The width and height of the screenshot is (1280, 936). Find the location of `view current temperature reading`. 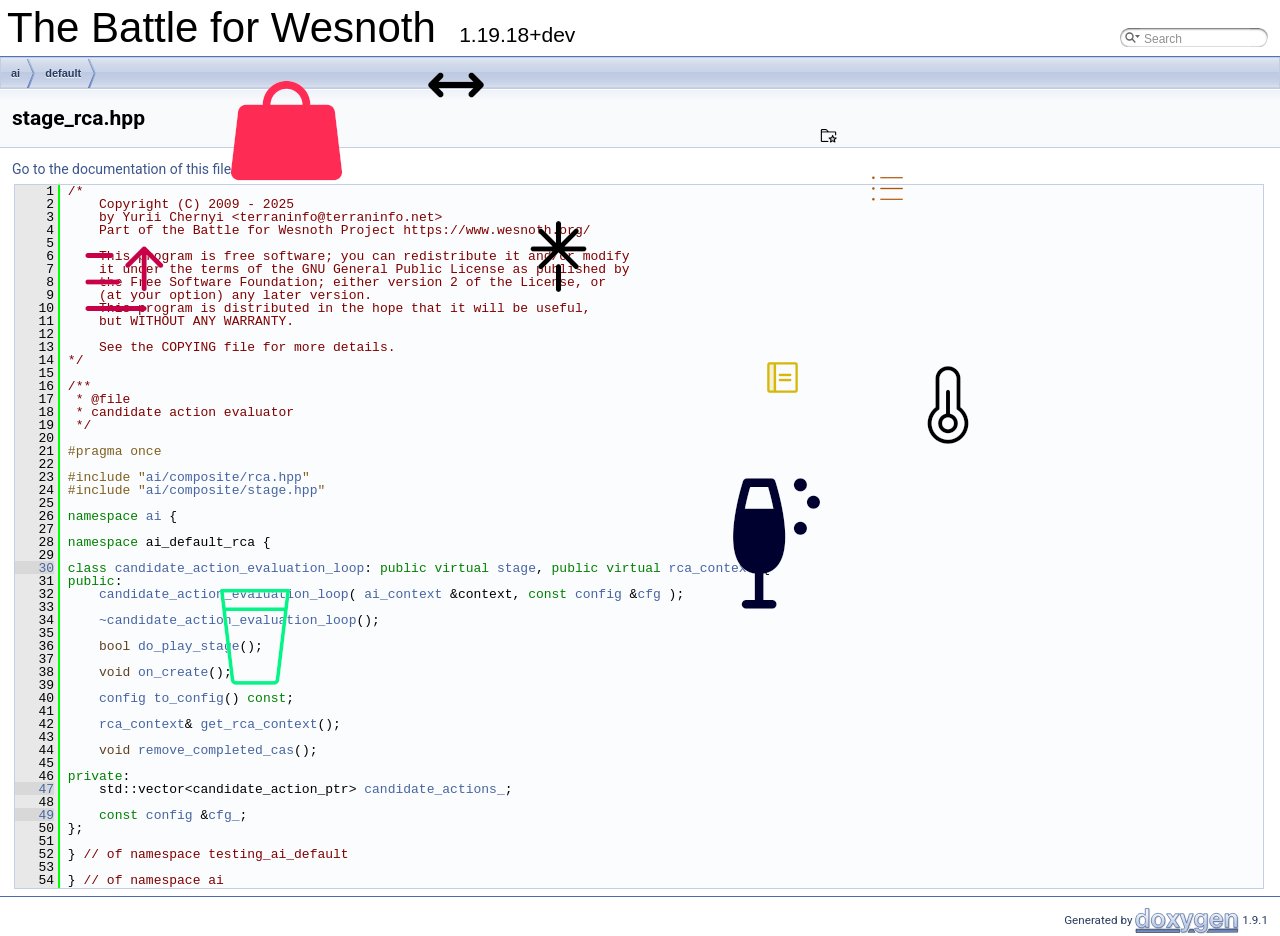

view current temperature reading is located at coordinates (948, 405).